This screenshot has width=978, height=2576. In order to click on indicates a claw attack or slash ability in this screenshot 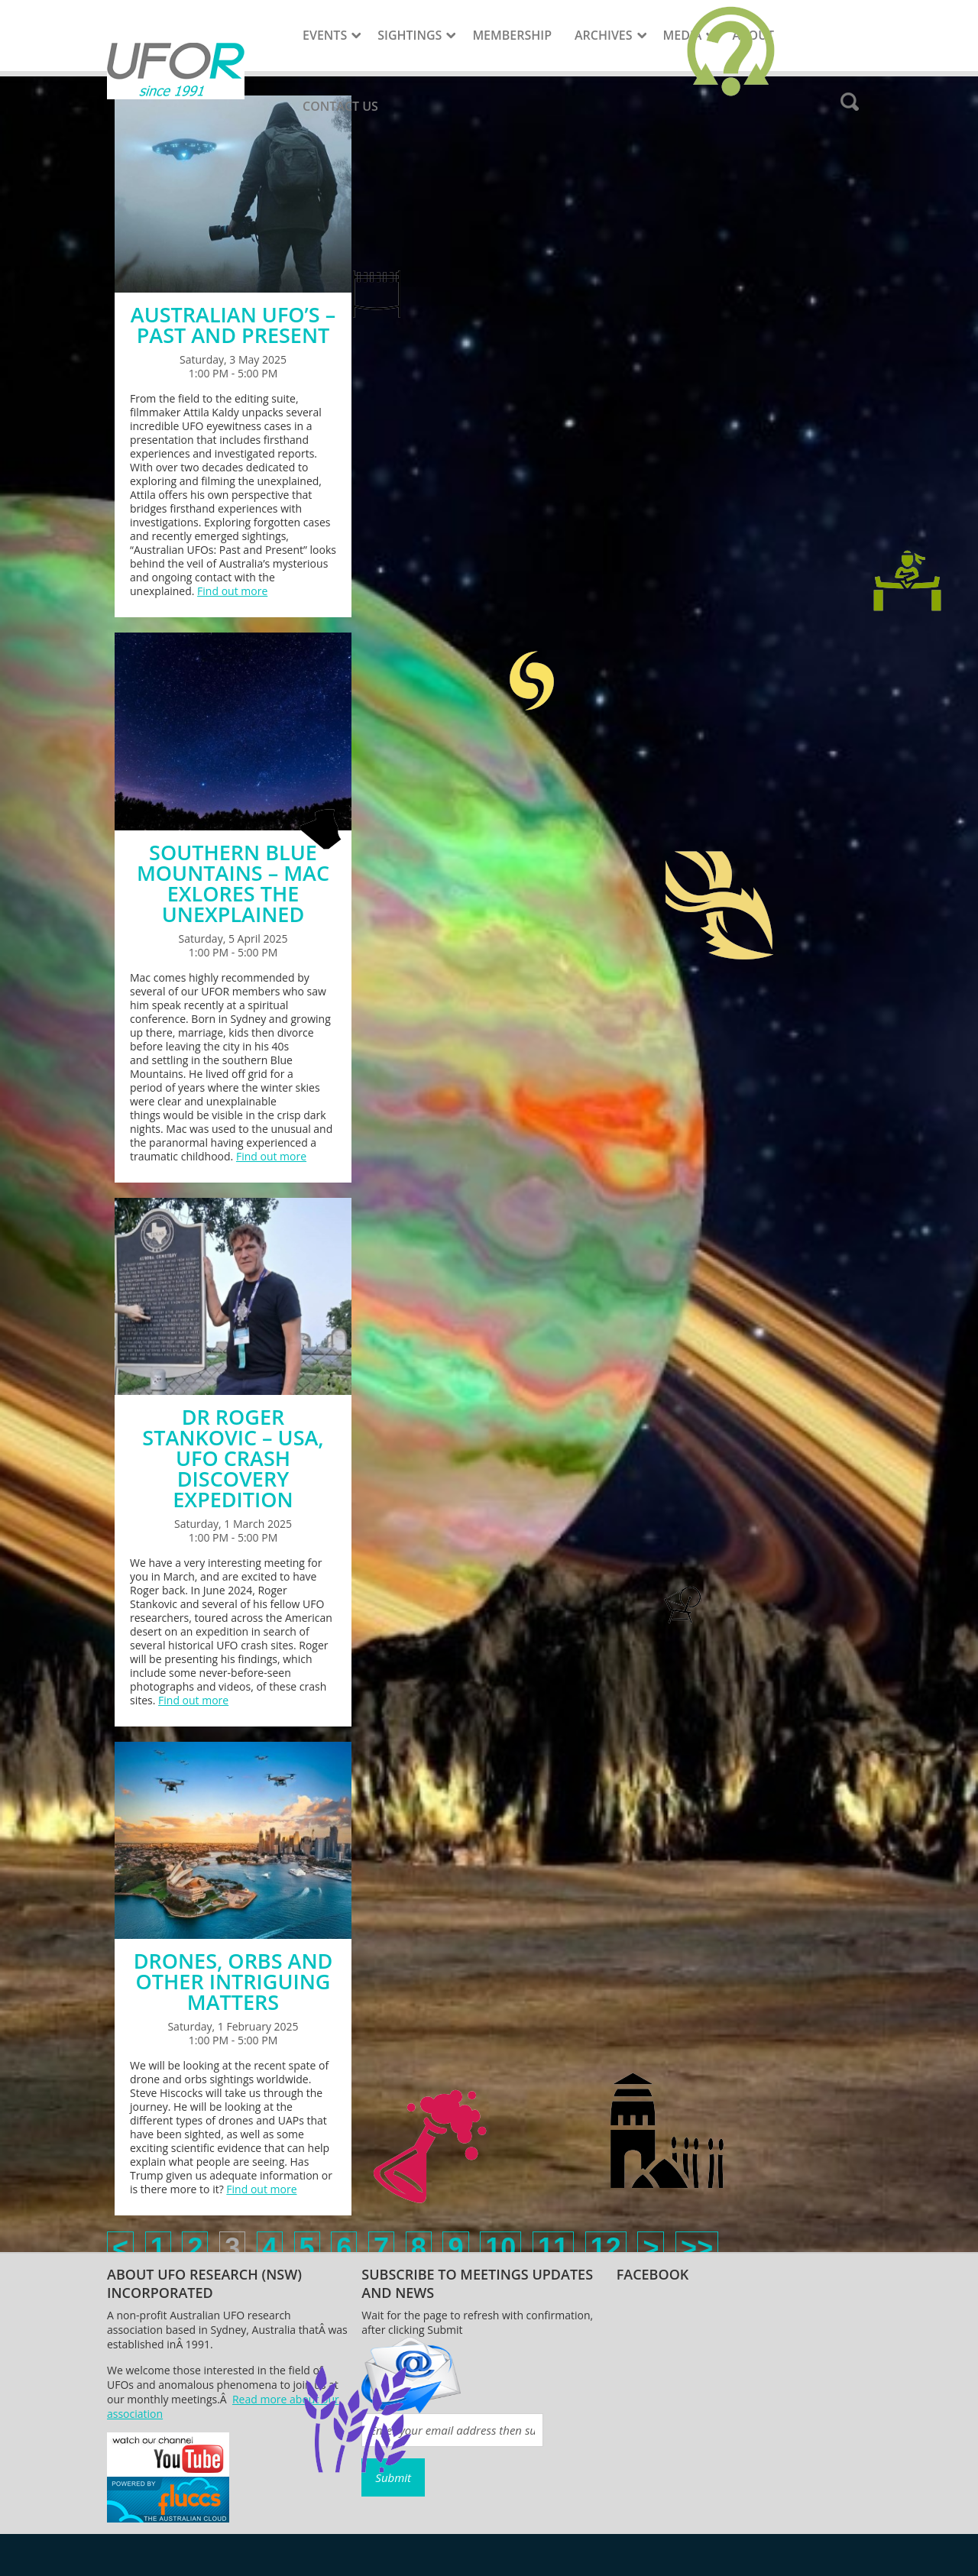, I will do `click(719, 905)`.